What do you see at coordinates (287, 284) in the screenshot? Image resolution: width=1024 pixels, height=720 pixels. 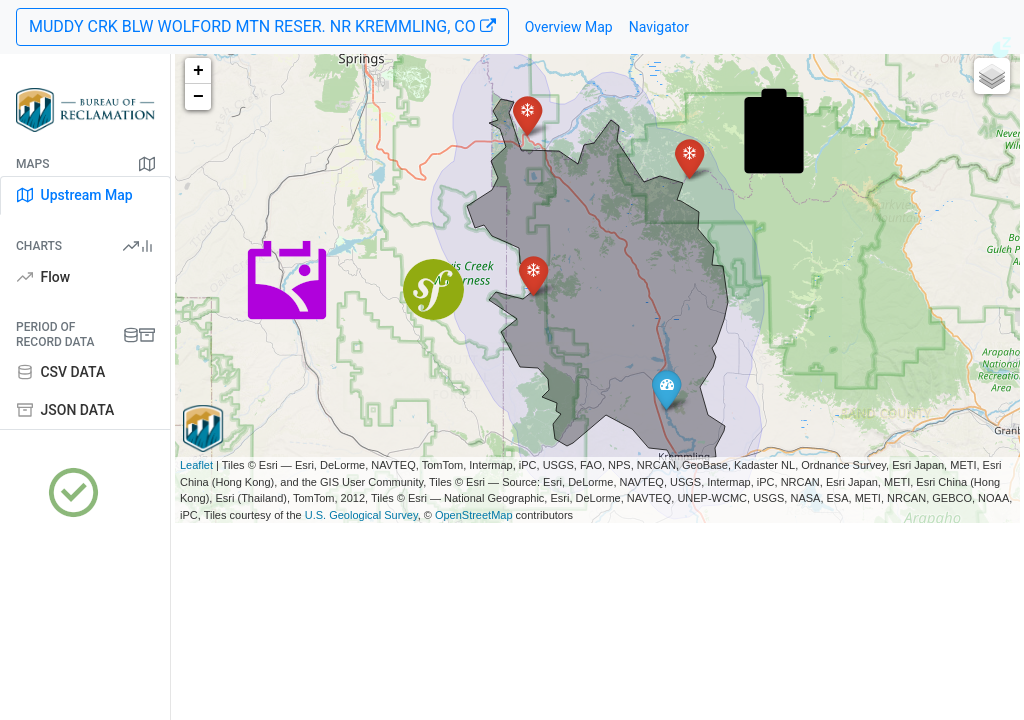 I see `open photo gallery` at bounding box center [287, 284].